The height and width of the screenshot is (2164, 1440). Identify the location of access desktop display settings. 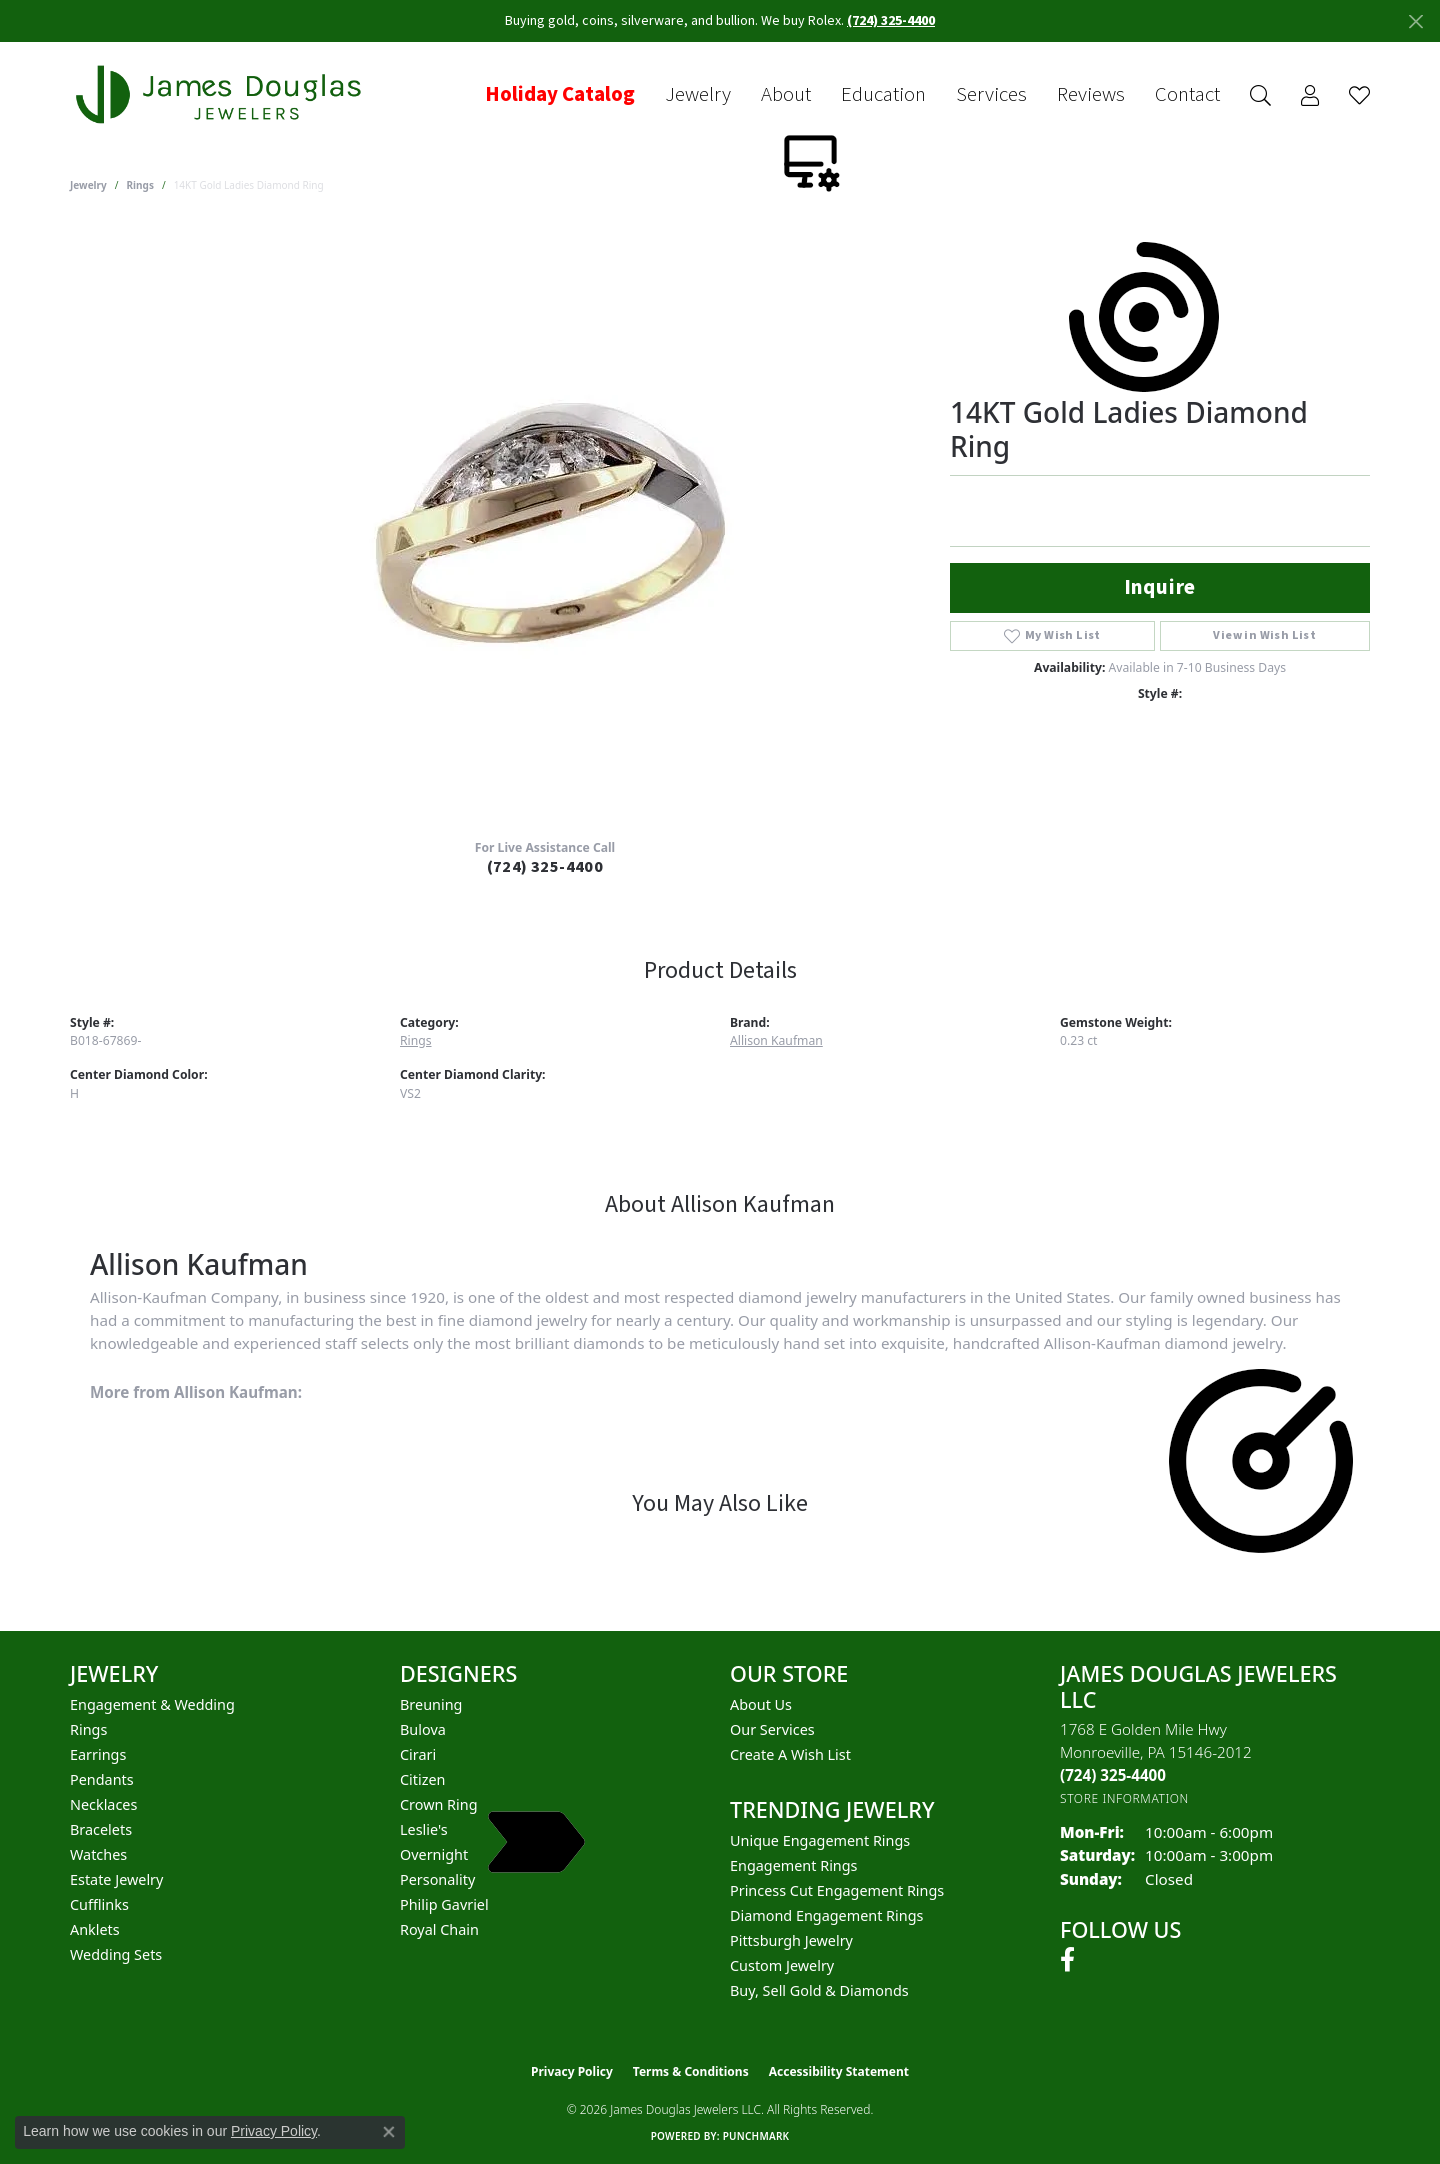
(810, 161).